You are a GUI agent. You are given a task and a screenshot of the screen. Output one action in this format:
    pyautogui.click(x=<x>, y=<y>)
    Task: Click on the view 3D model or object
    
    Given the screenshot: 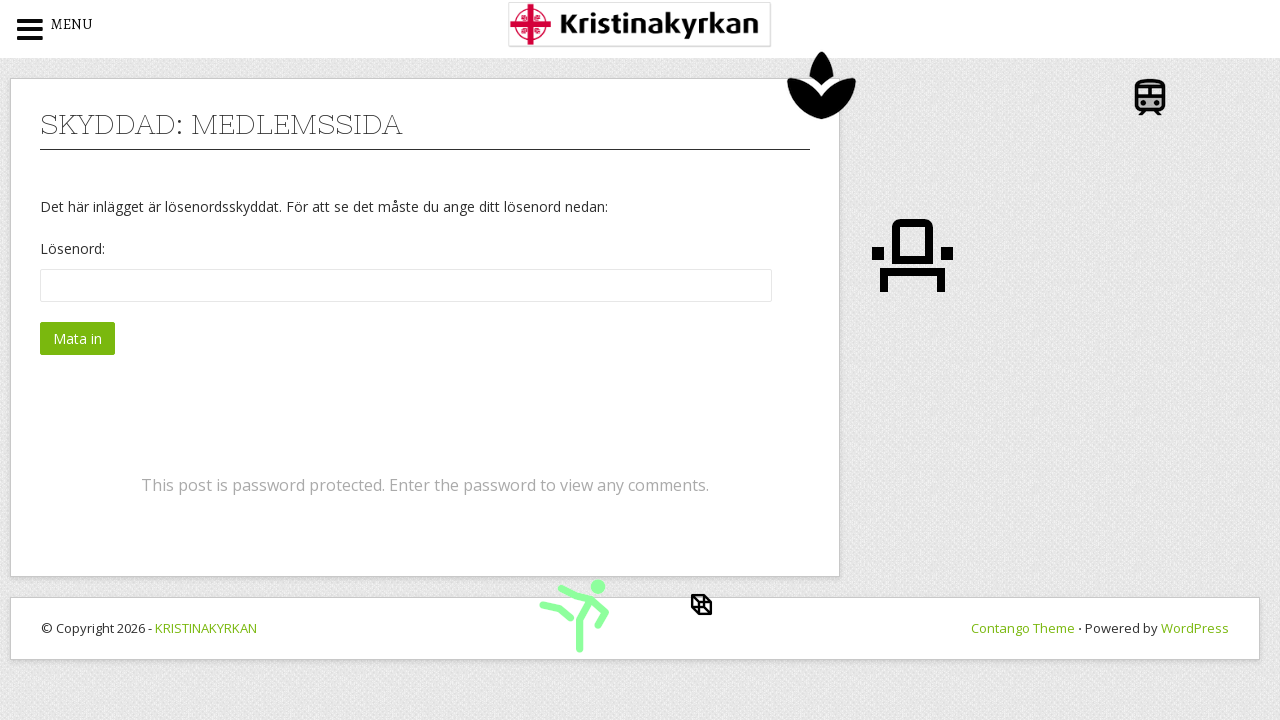 What is the action you would take?
    pyautogui.click(x=701, y=604)
    